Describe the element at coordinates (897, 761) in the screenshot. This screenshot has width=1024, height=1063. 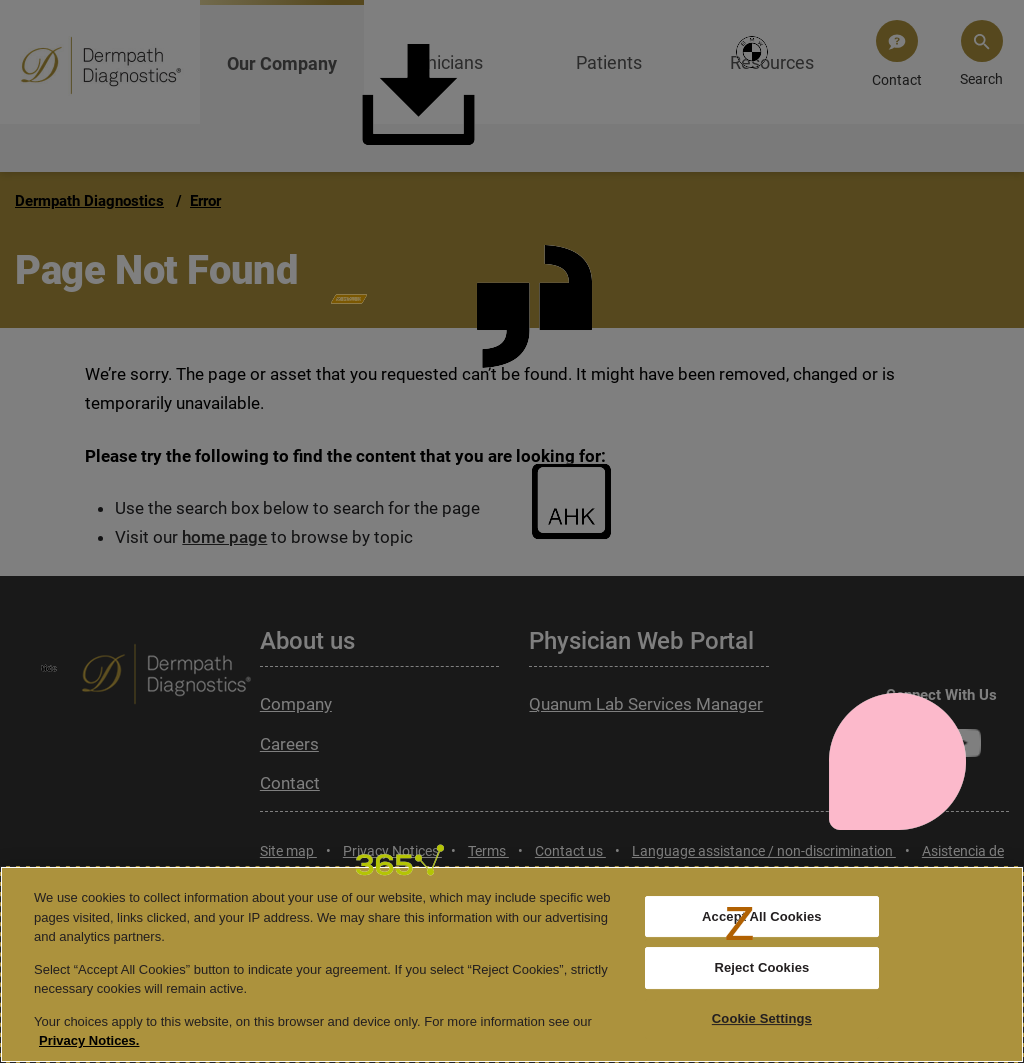
I see `braintrust logo` at that location.